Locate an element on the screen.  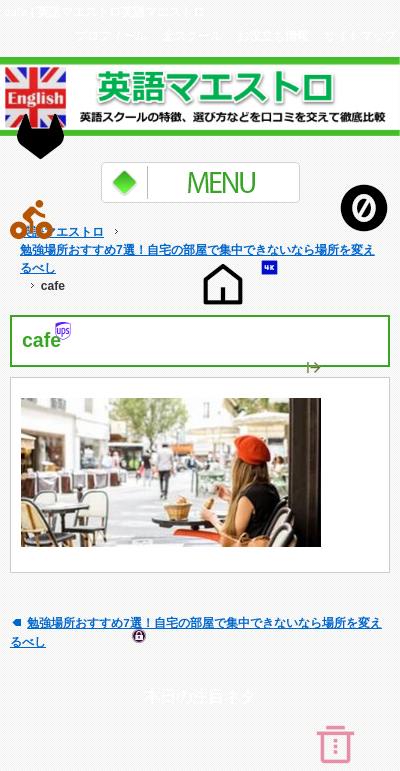
indicates content is in the public domain (CC0 license) is located at coordinates (364, 208).